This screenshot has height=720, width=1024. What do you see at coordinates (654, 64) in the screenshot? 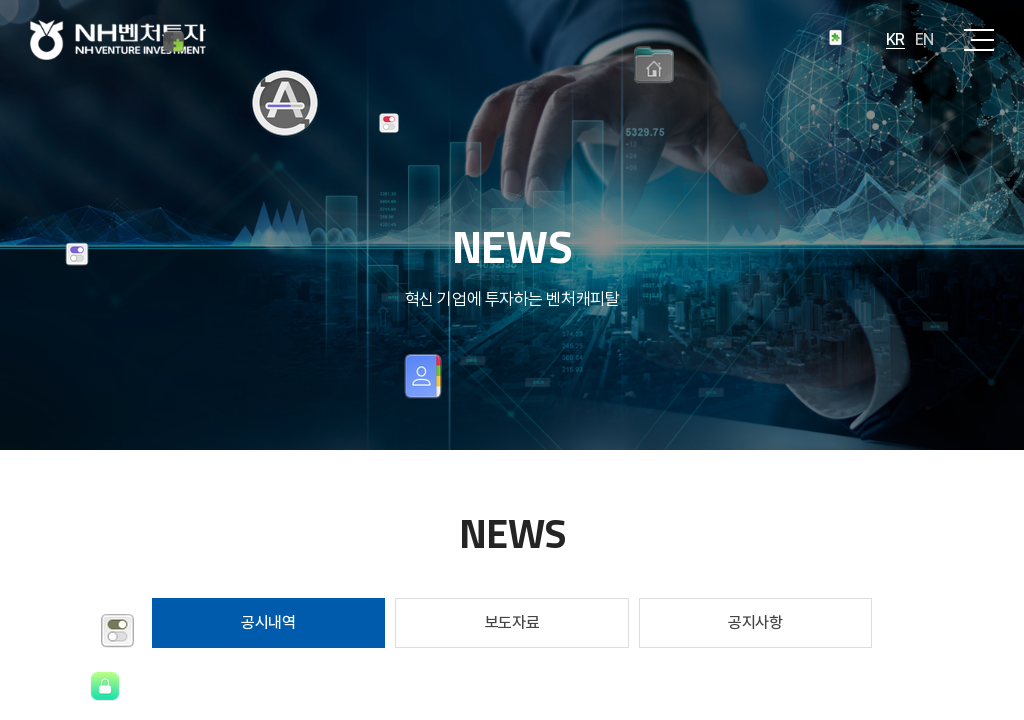
I see `access your home folder` at bounding box center [654, 64].